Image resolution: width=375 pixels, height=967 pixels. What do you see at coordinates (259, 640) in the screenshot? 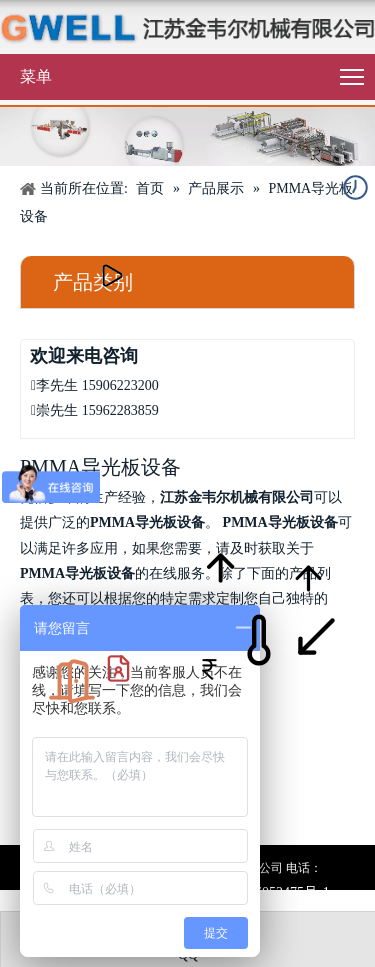
I see `view current temperature reading` at bounding box center [259, 640].